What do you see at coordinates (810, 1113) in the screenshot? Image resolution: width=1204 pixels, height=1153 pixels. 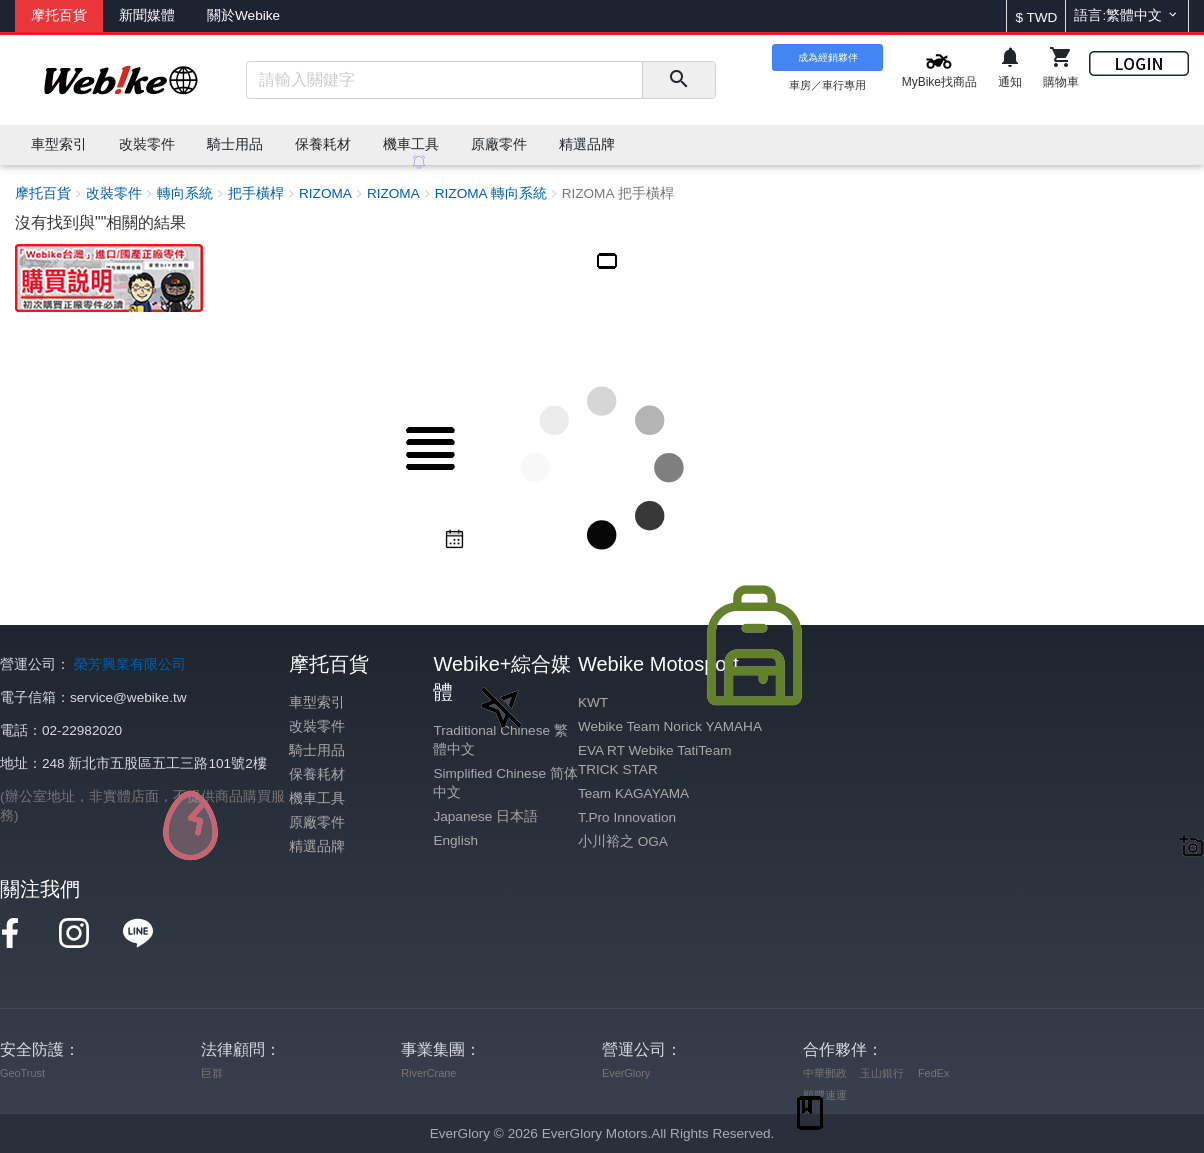 I see `open your library or reading list` at bounding box center [810, 1113].